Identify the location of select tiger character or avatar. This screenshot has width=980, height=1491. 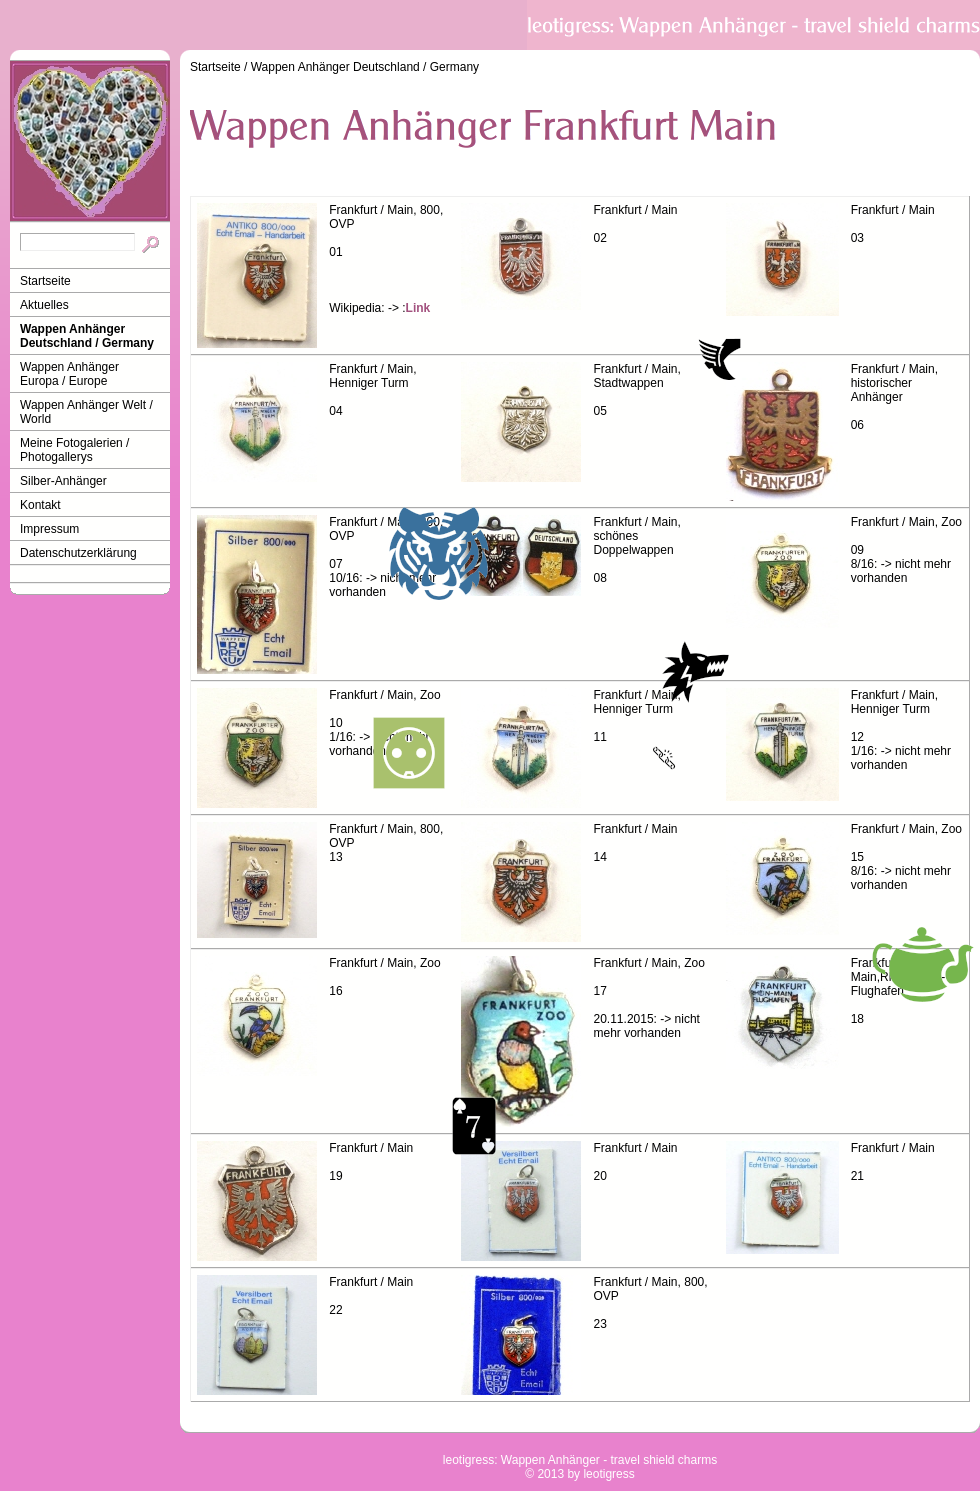
(439, 555).